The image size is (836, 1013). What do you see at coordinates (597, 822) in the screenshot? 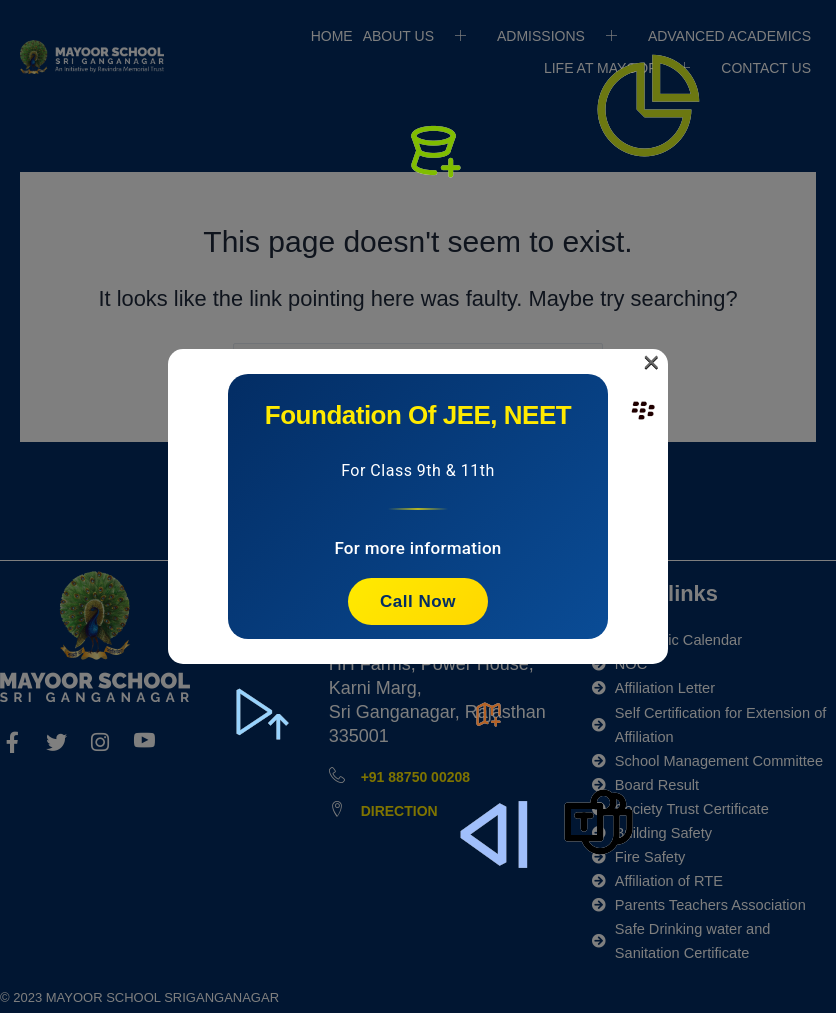
I see `open Microsoft Teams` at bounding box center [597, 822].